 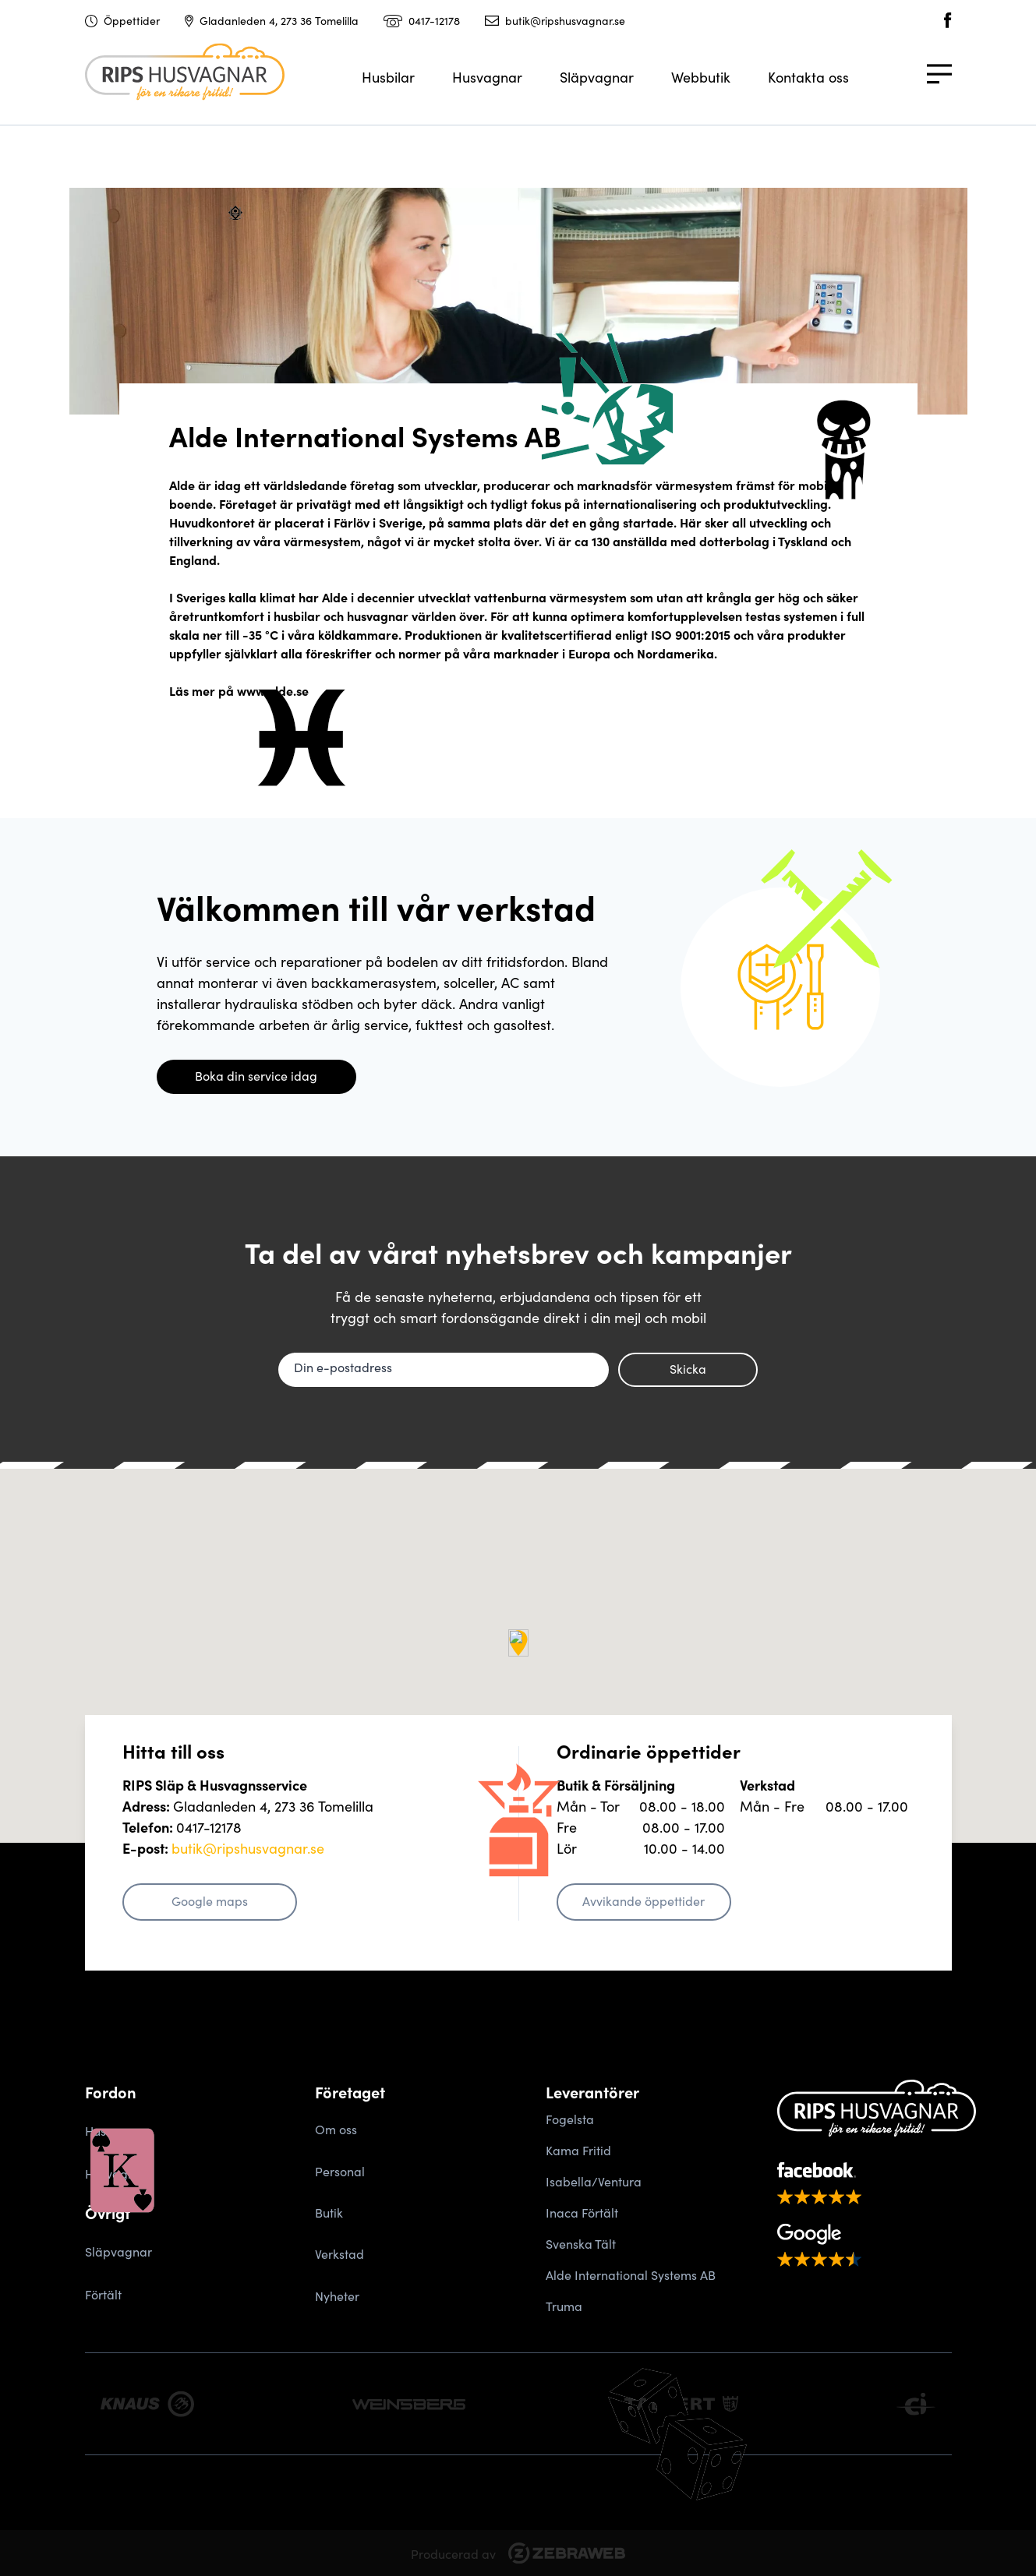 What do you see at coordinates (122, 2170) in the screenshot?
I see `king of spades playing card` at bounding box center [122, 2170].